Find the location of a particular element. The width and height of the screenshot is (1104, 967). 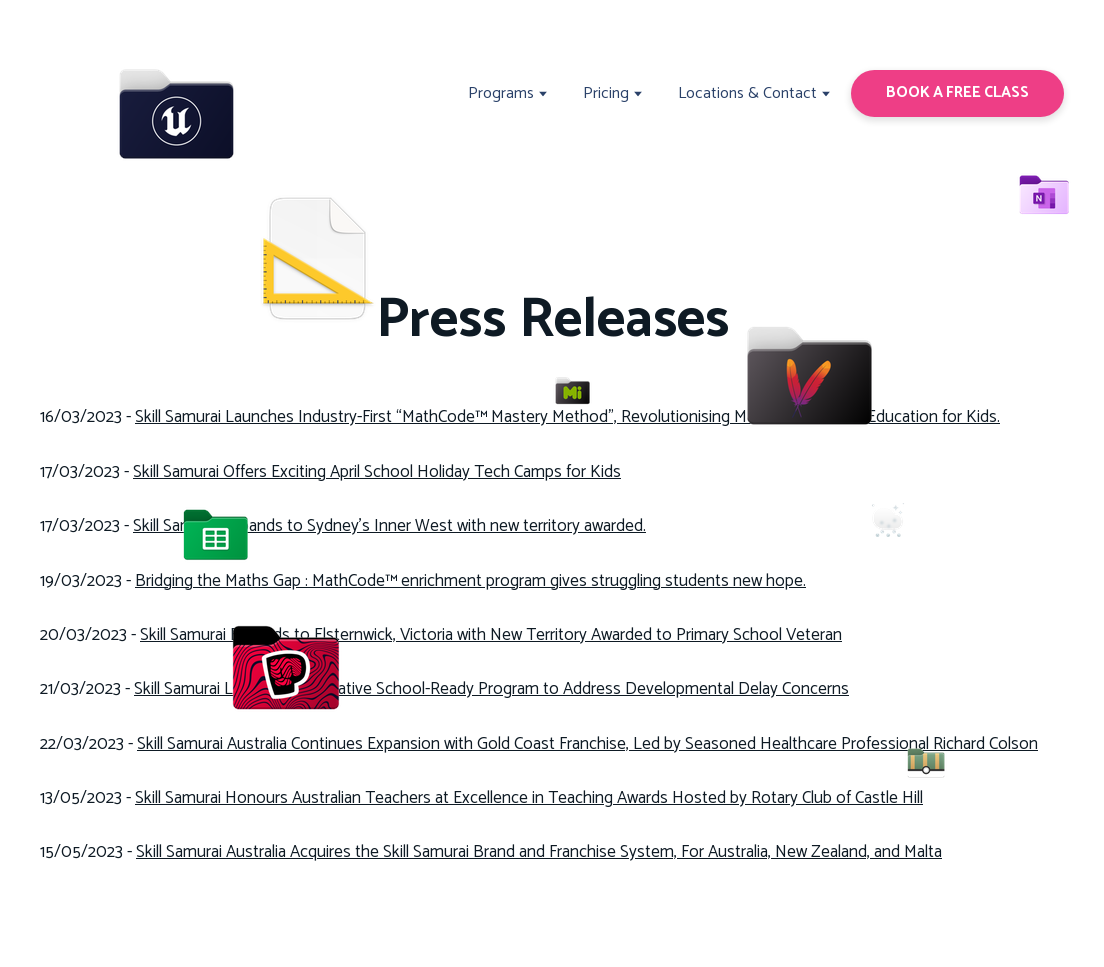

indicates snowy weather conditions at night is located at coordinates (888, 520).